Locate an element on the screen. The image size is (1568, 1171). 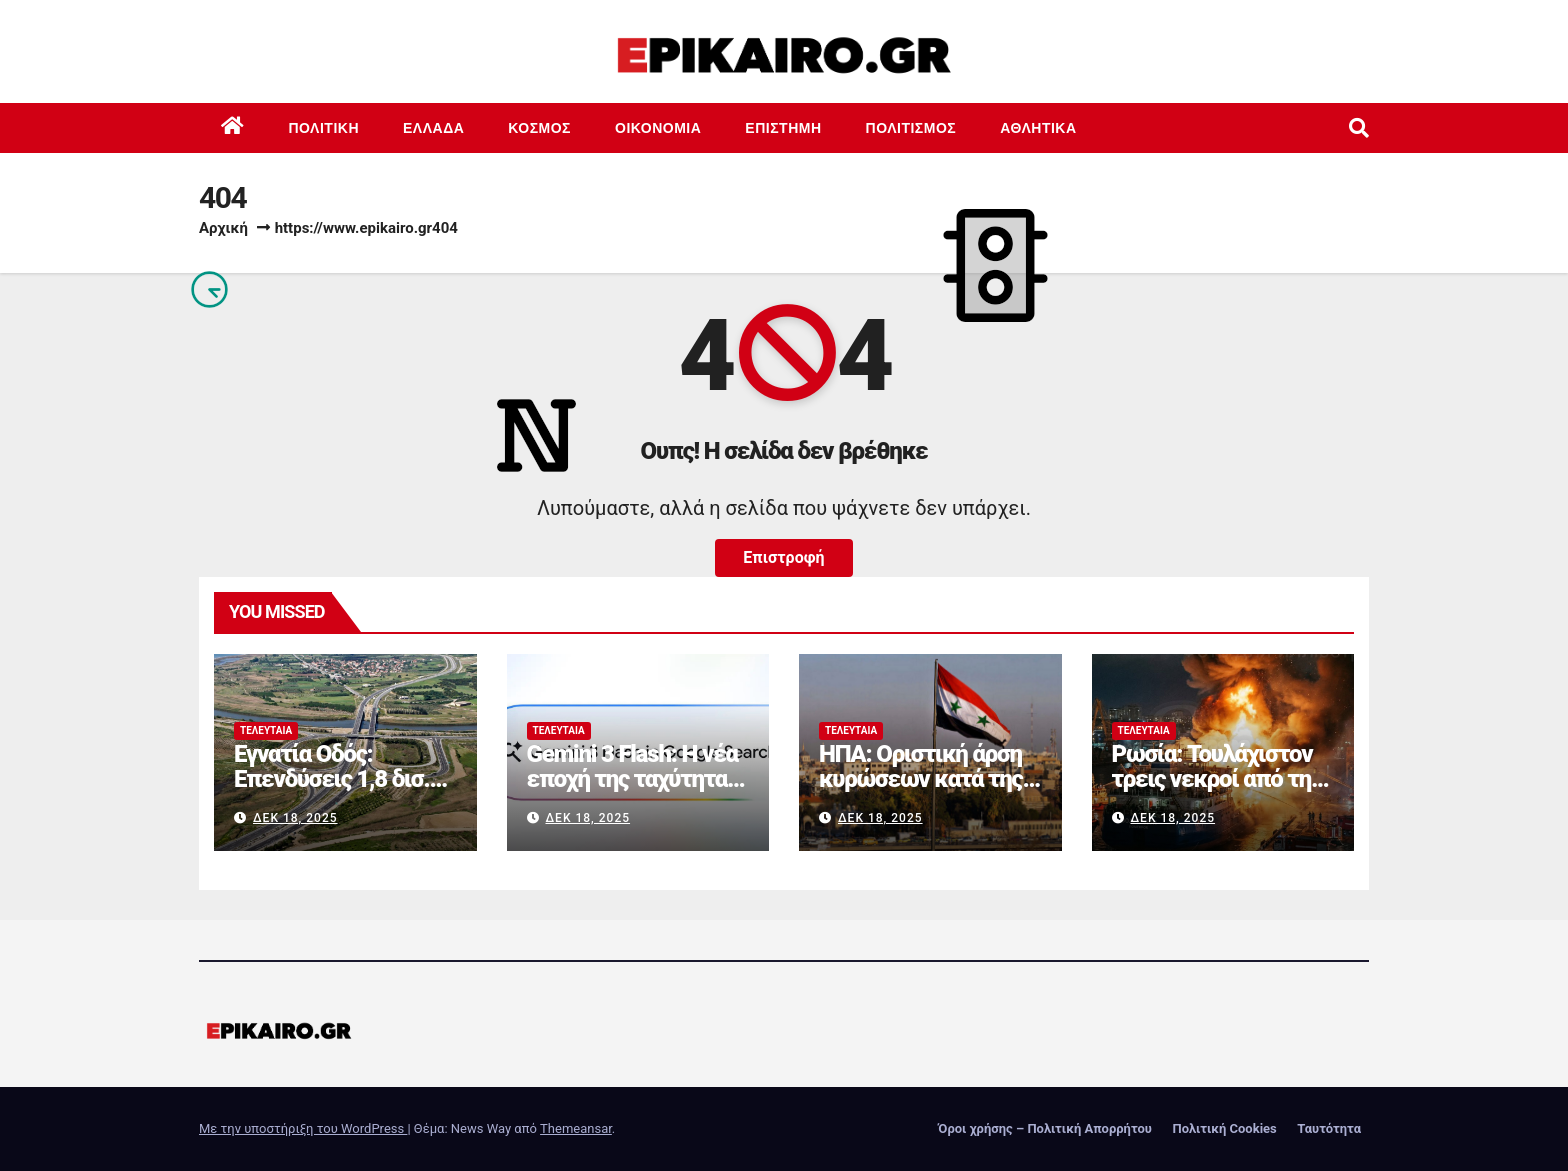
indicates afternoon time or PM hours is located at coordinates (209, 289).